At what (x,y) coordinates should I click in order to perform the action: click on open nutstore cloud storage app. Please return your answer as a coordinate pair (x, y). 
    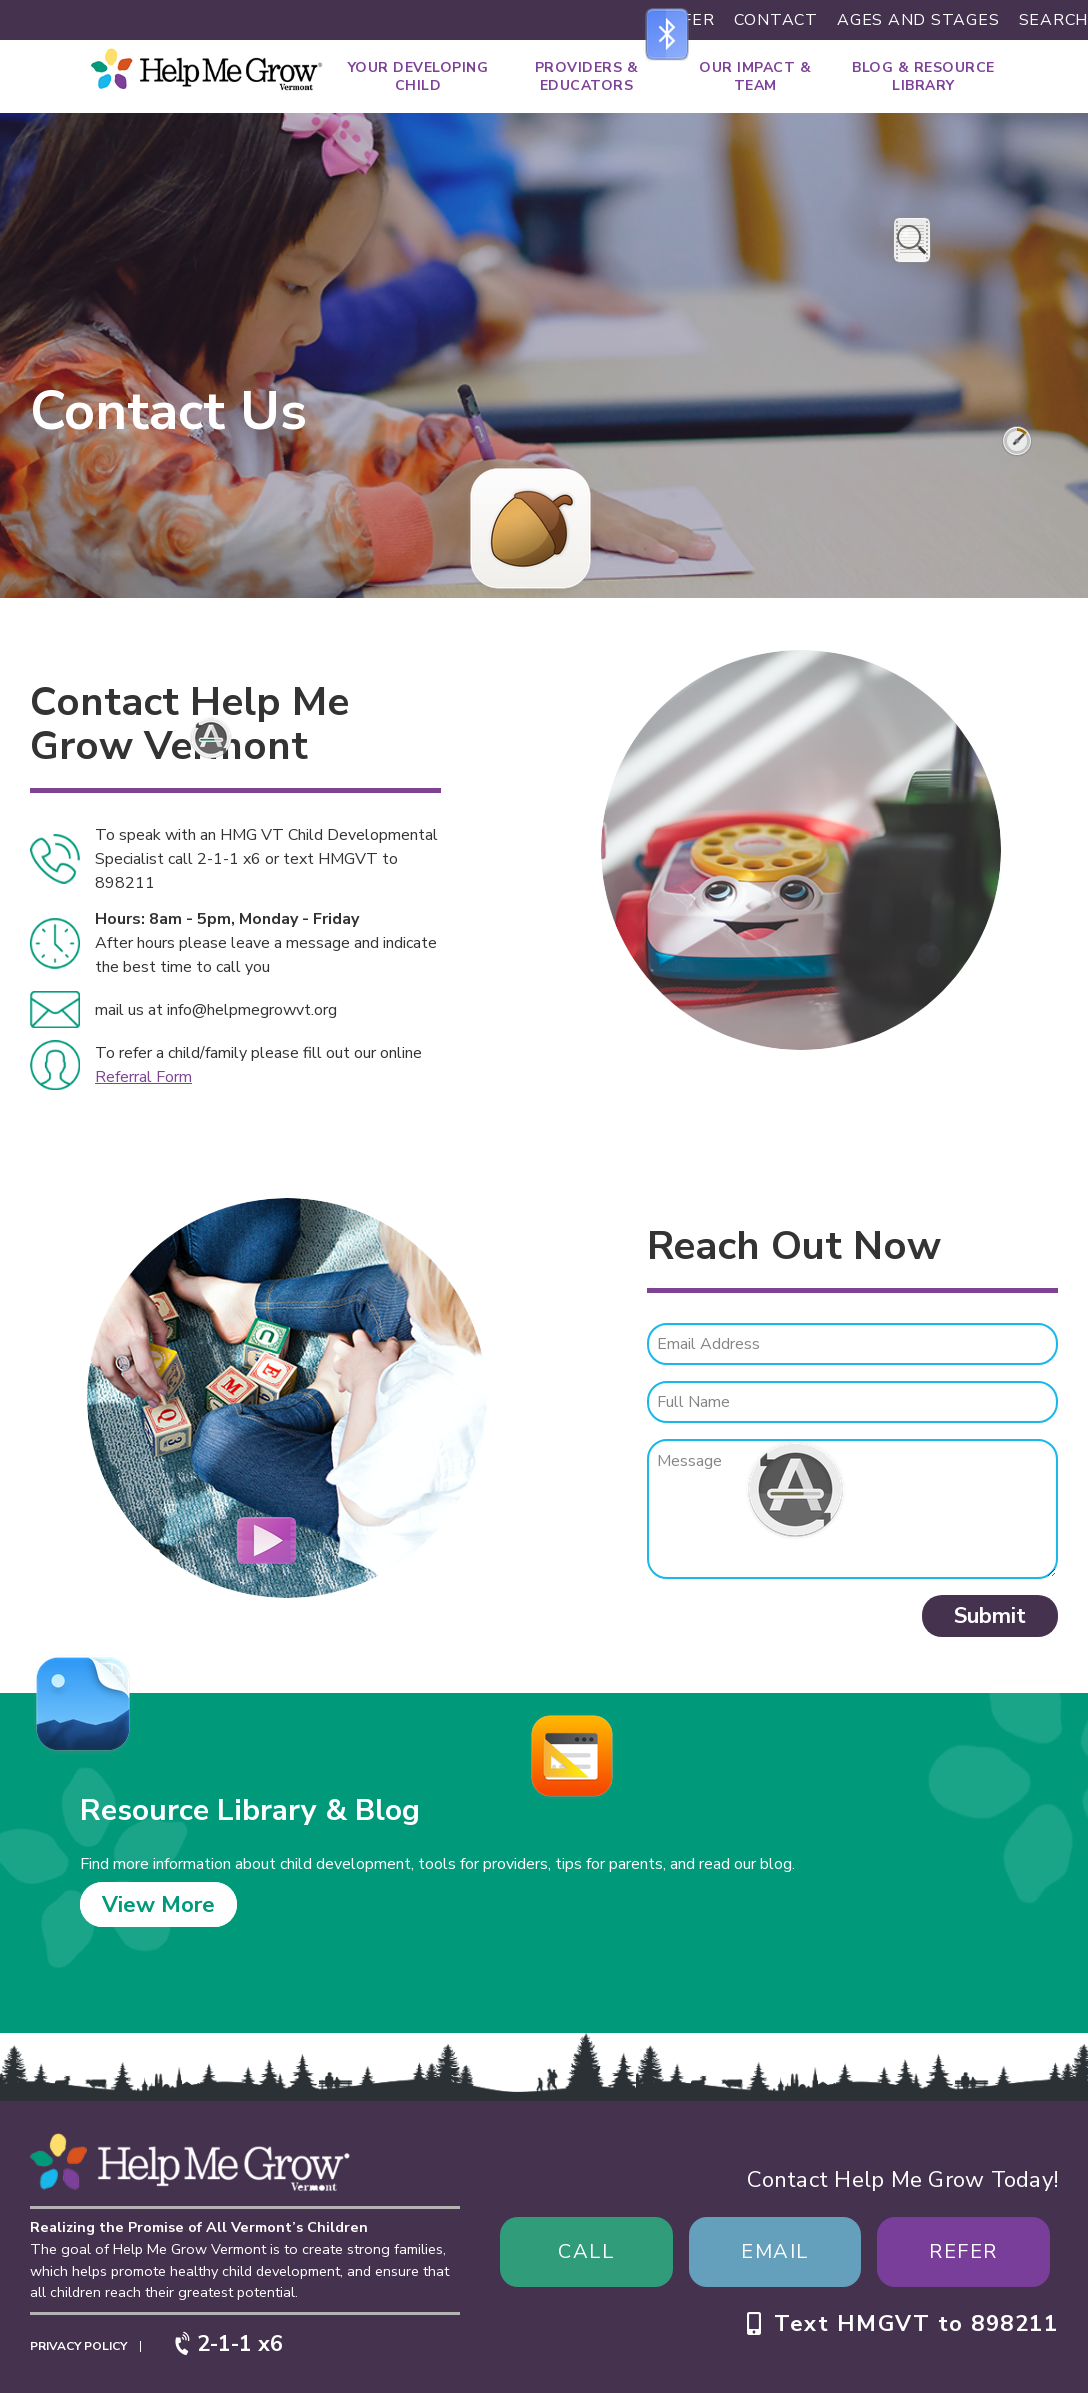
    Looking at the image, I should click on (530, 528).